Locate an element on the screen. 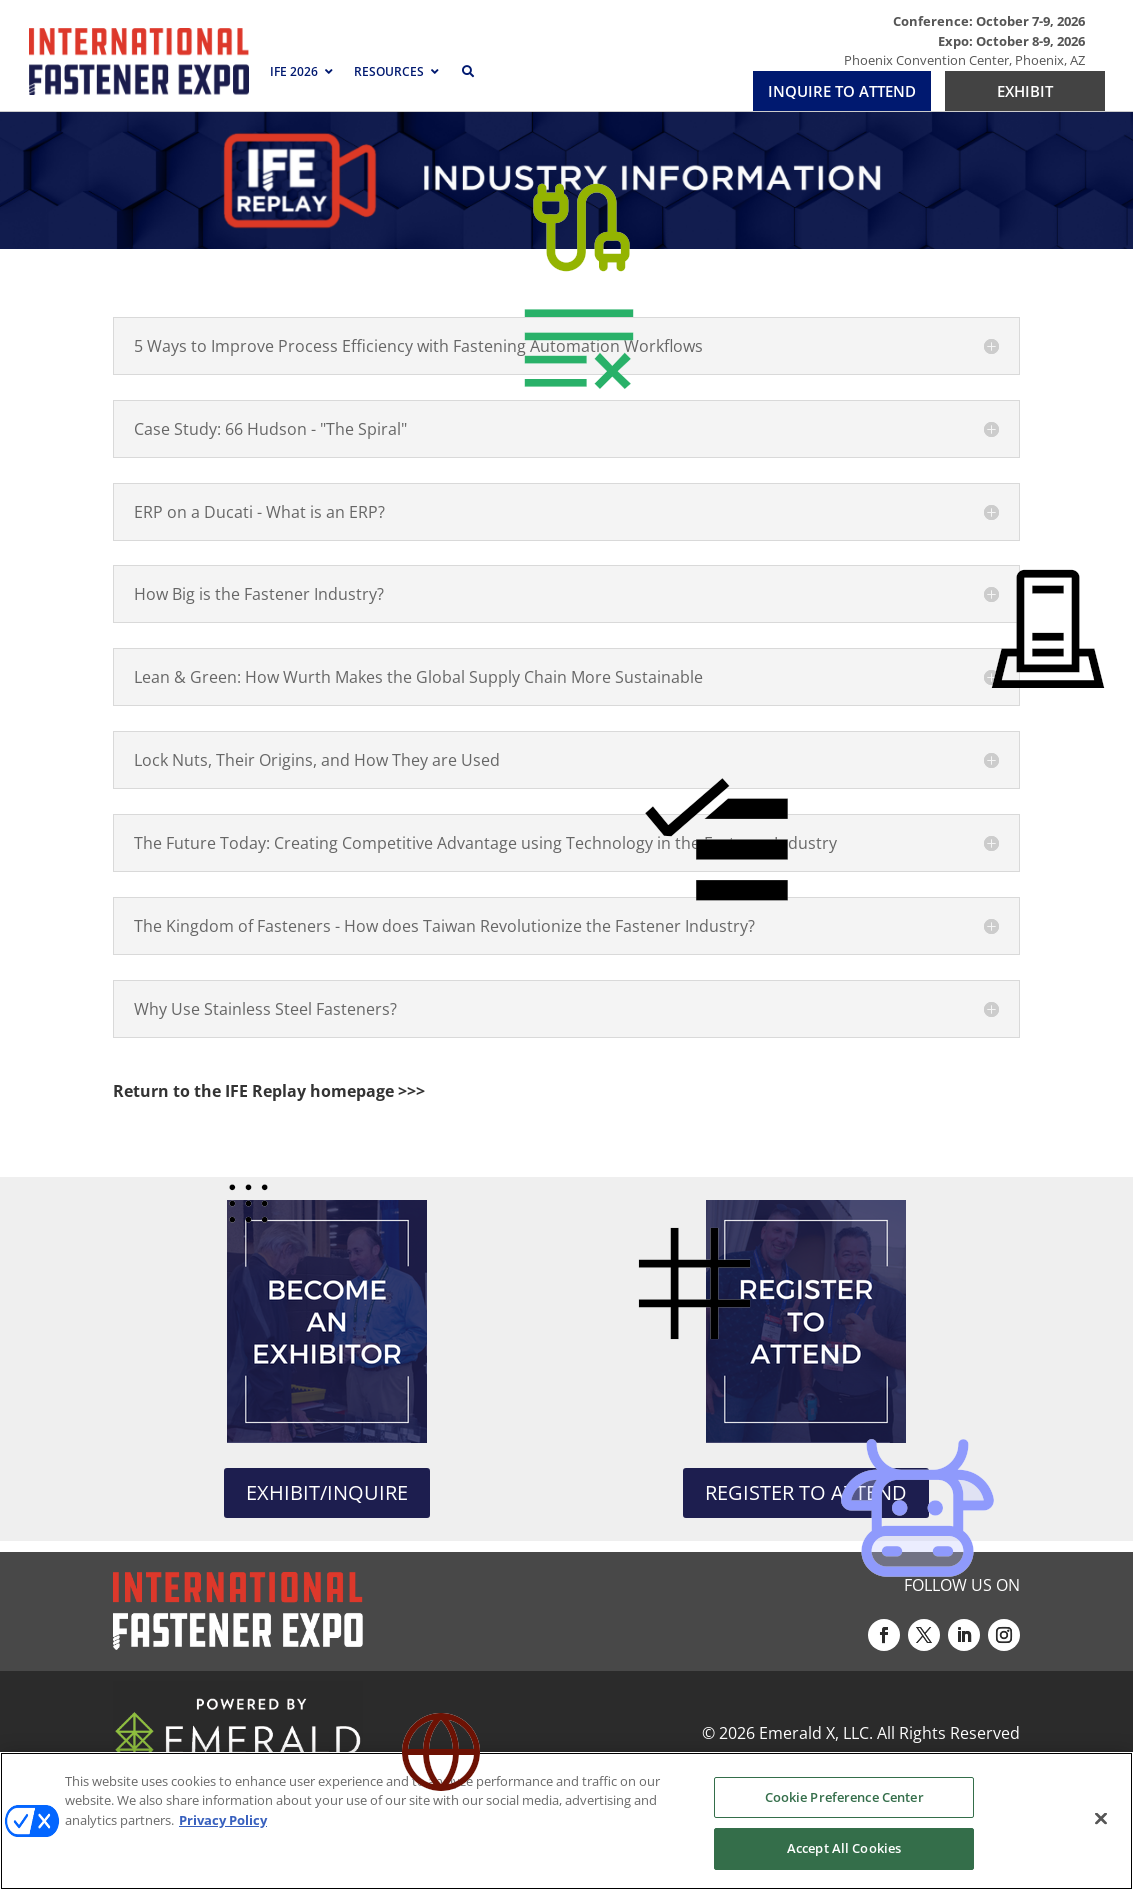 The width and height of the screenshot is (1133, 1890). access website or browse the web is located at coordinates (441, 1752).